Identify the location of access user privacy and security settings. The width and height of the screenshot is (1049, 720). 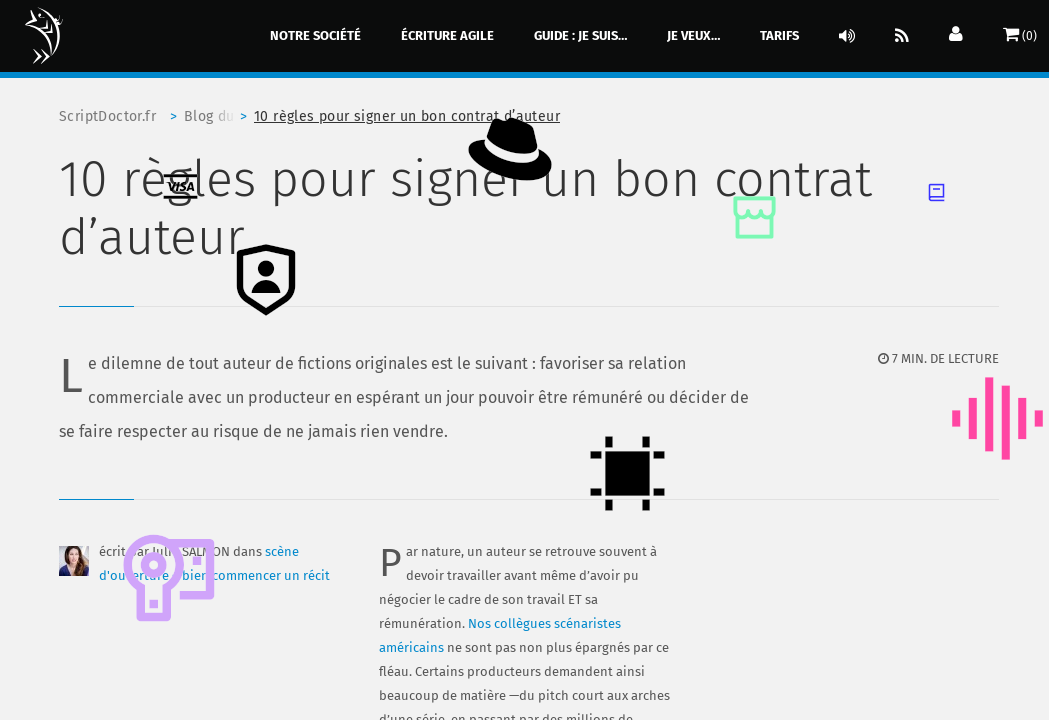
(266, 280).